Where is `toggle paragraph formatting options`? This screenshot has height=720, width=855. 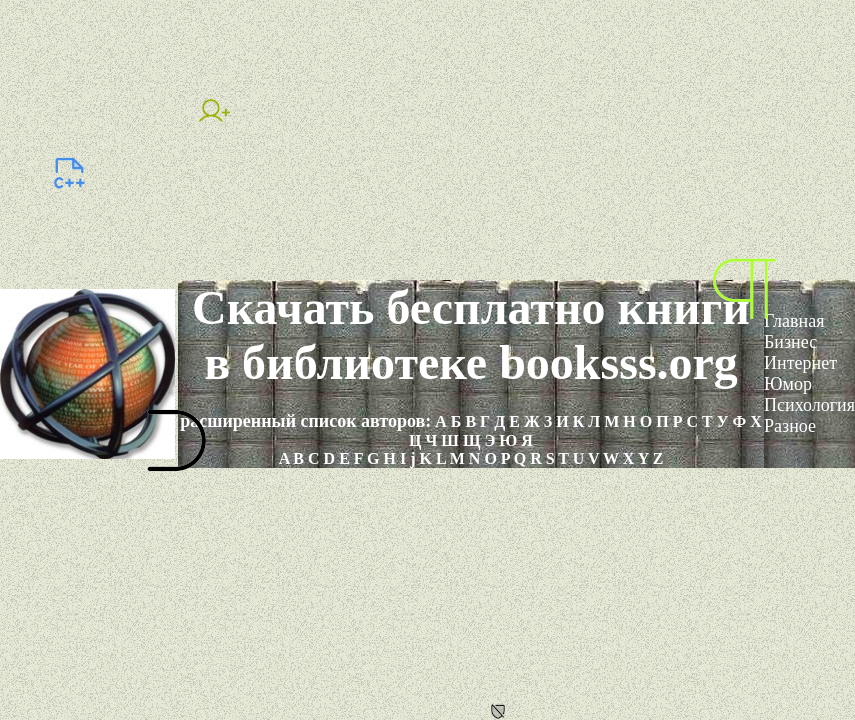
toggle paragraph formatting options is located at coordinates (746, 289).